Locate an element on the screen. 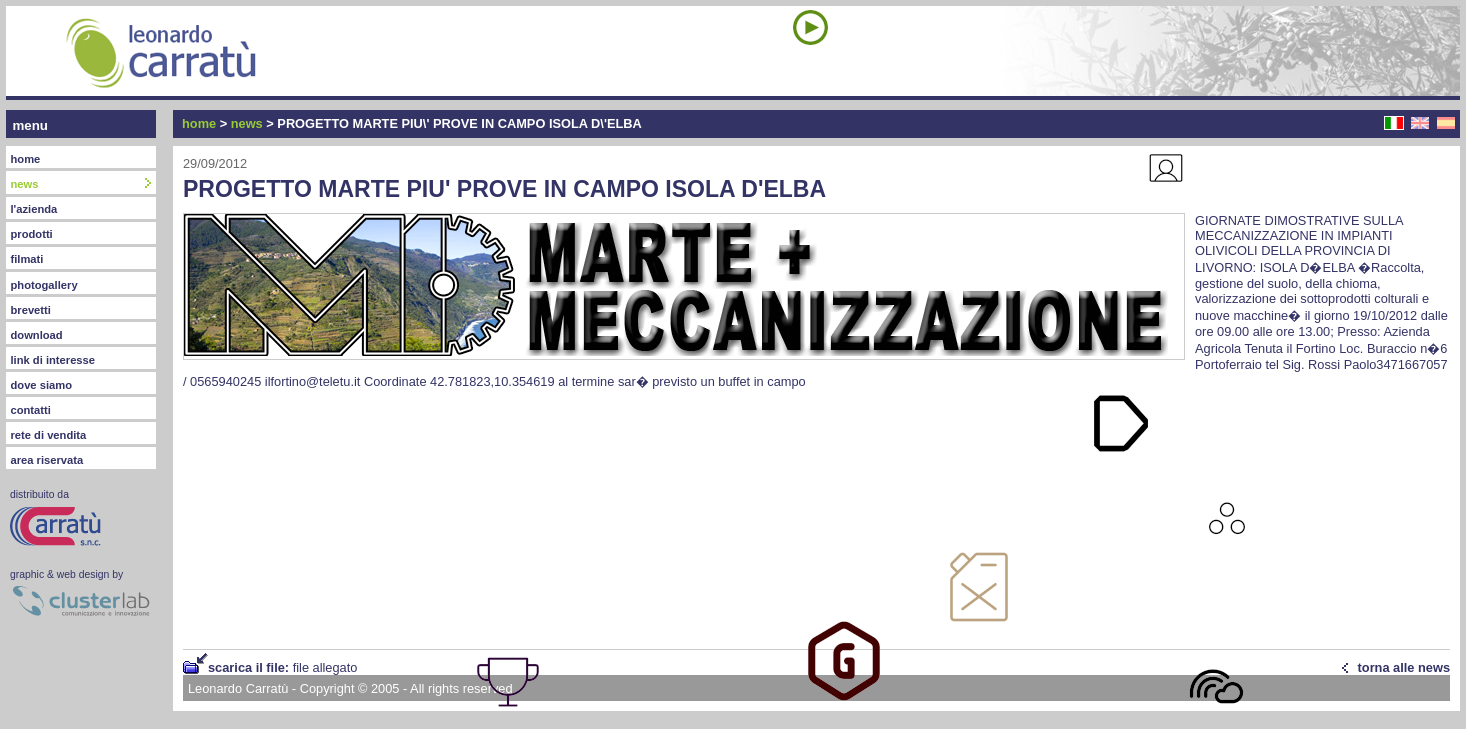 The height and width of the screenshot is (729, 1466). view weather information is located at coordinates (1216, 685).